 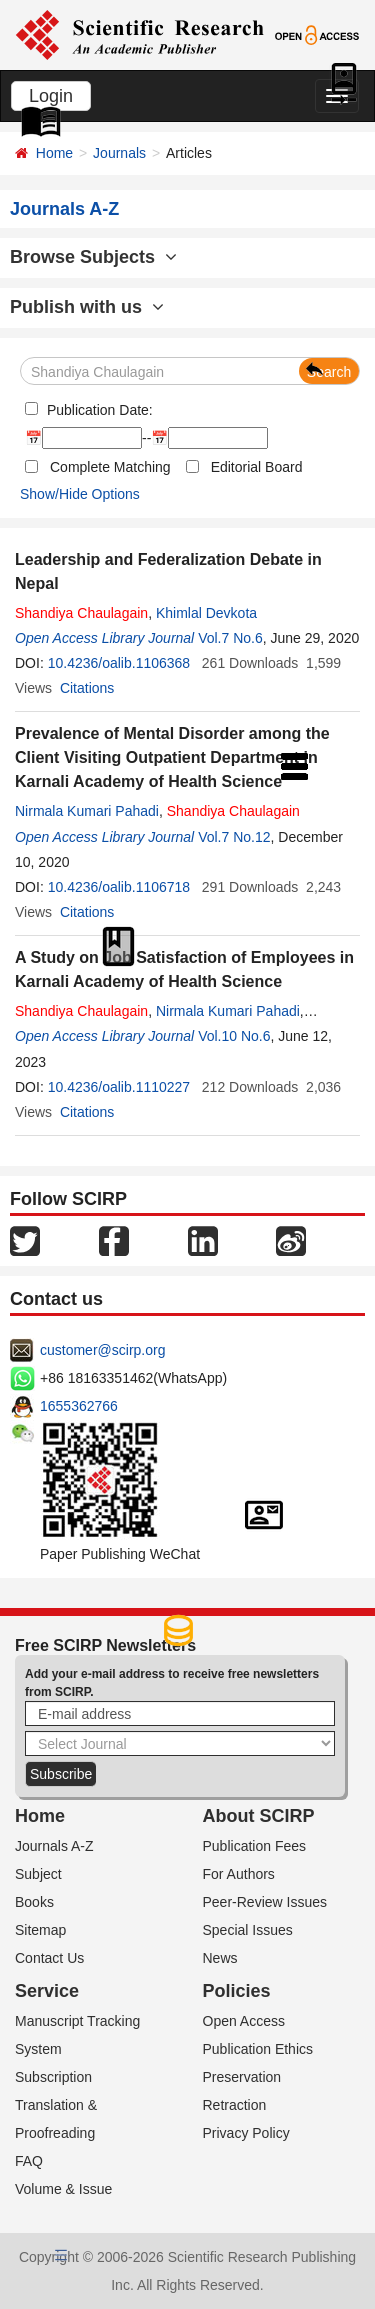 What do you see at coordinates (118, 946) in the screenshot?
I see `open your library or reading list` at bounding box center [118, 946].